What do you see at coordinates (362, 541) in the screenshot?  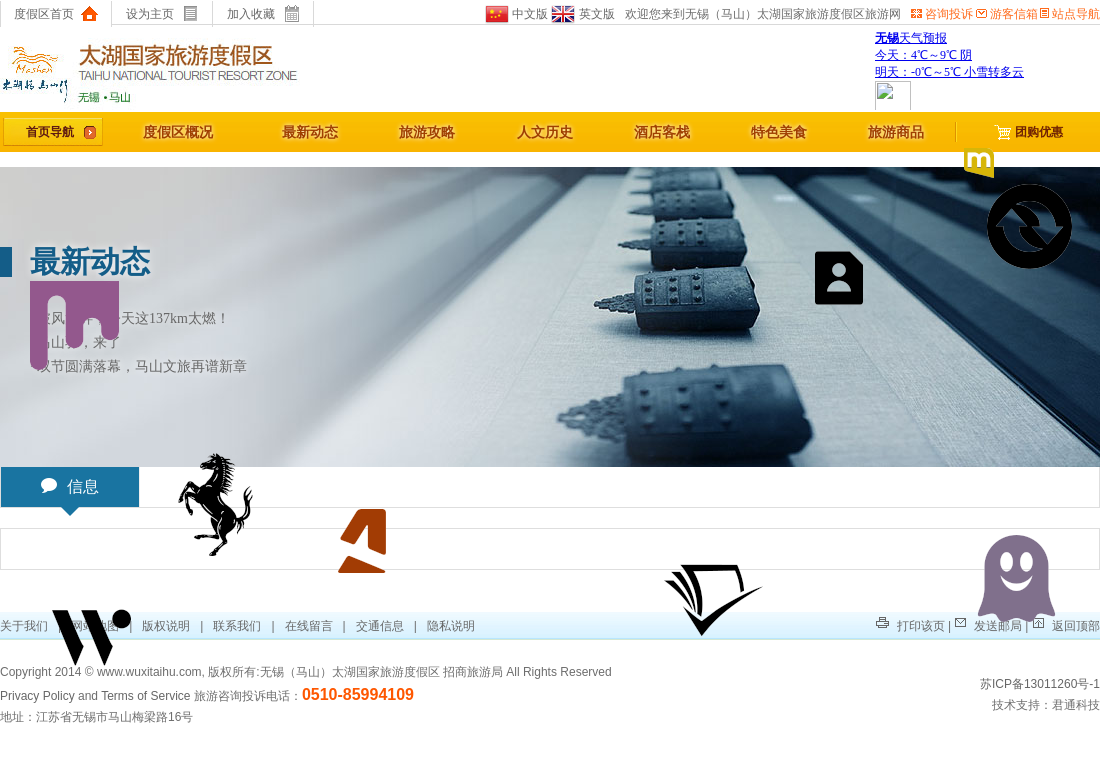 I see `visit gsmarena website for phone specs and reviews` at bounding box center [362, 541].